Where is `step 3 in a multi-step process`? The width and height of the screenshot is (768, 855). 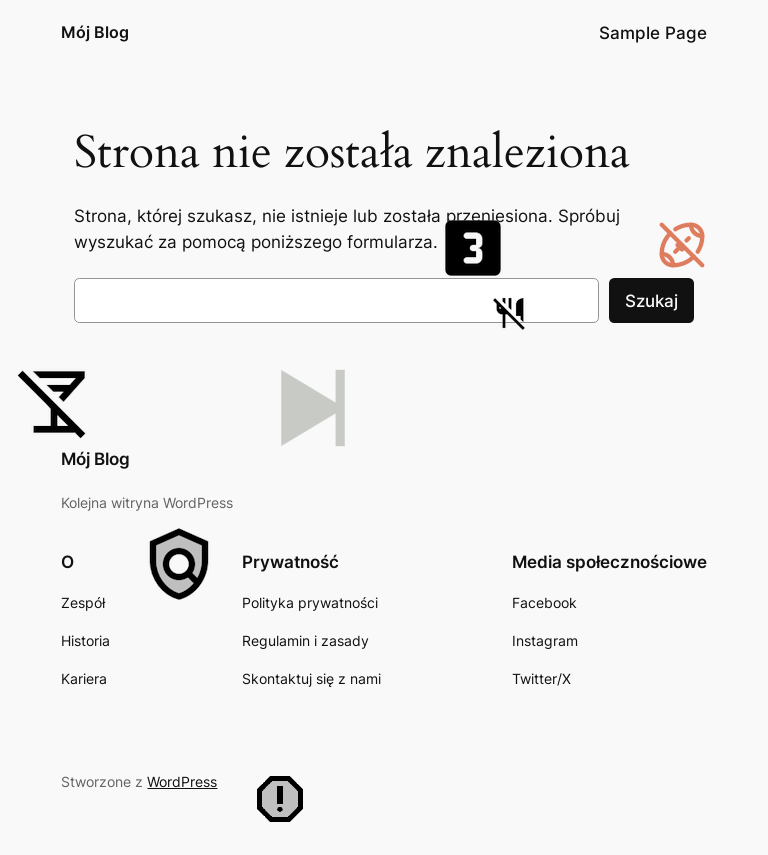 step 3 in a multi-step process is located at coordinates (473, 248).